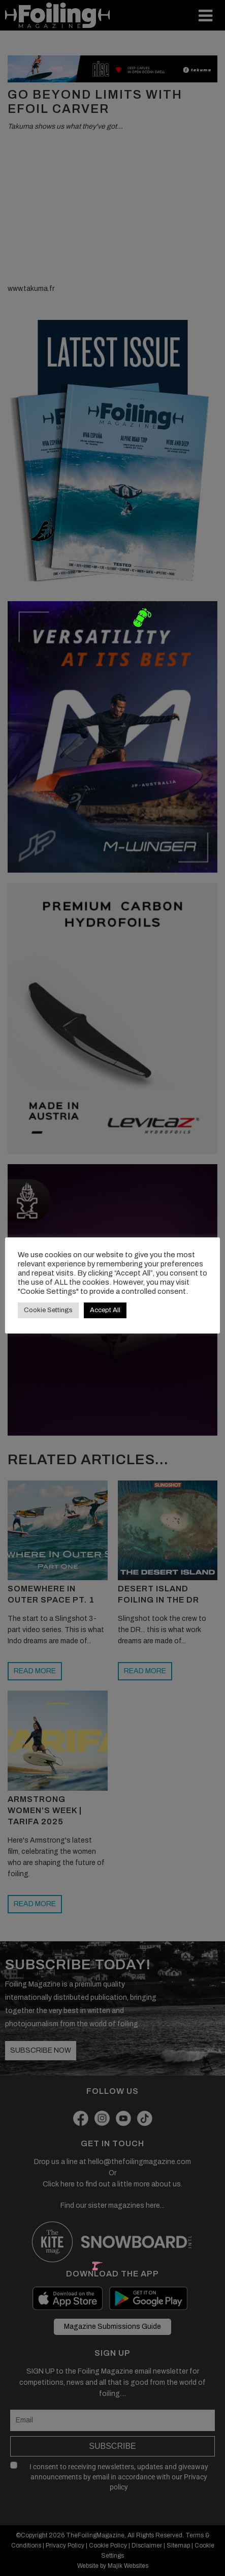 This screenshot has height=2576, width=225. What do you see at coordinates (42, 530) in the screenshot?
I see `indicates autumn or seasonal theme` at bounding box center [42, 530].